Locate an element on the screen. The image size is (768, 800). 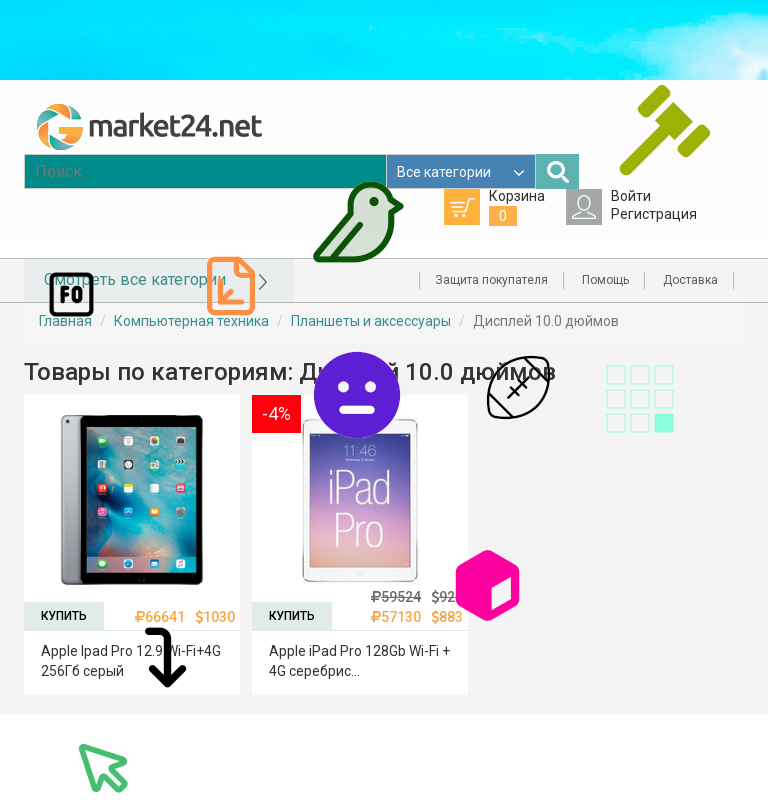
access sports scores and updates is located at coordinates (518, 387).